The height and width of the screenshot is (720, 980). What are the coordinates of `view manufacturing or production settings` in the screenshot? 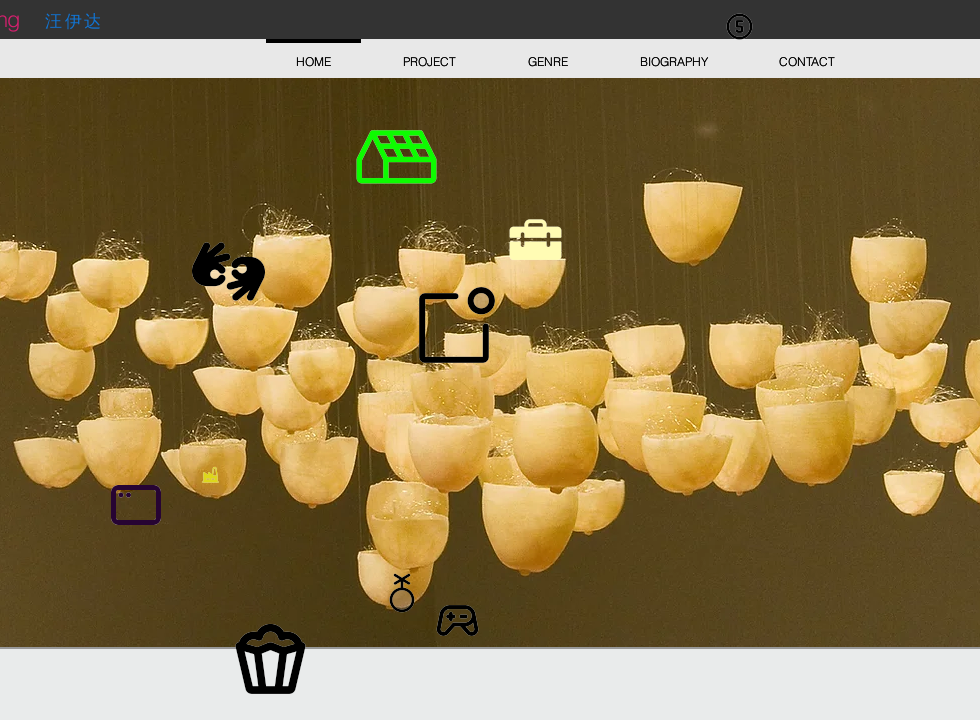 It's located at (210, 475).